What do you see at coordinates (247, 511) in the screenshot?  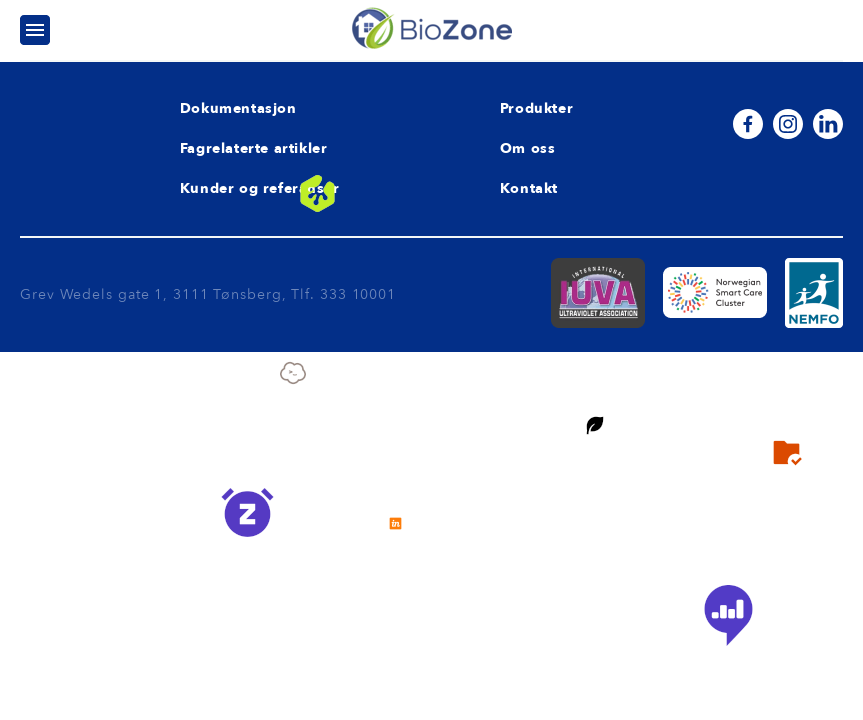 I see `snooze an active alarm` at bounding box center [247, 511].